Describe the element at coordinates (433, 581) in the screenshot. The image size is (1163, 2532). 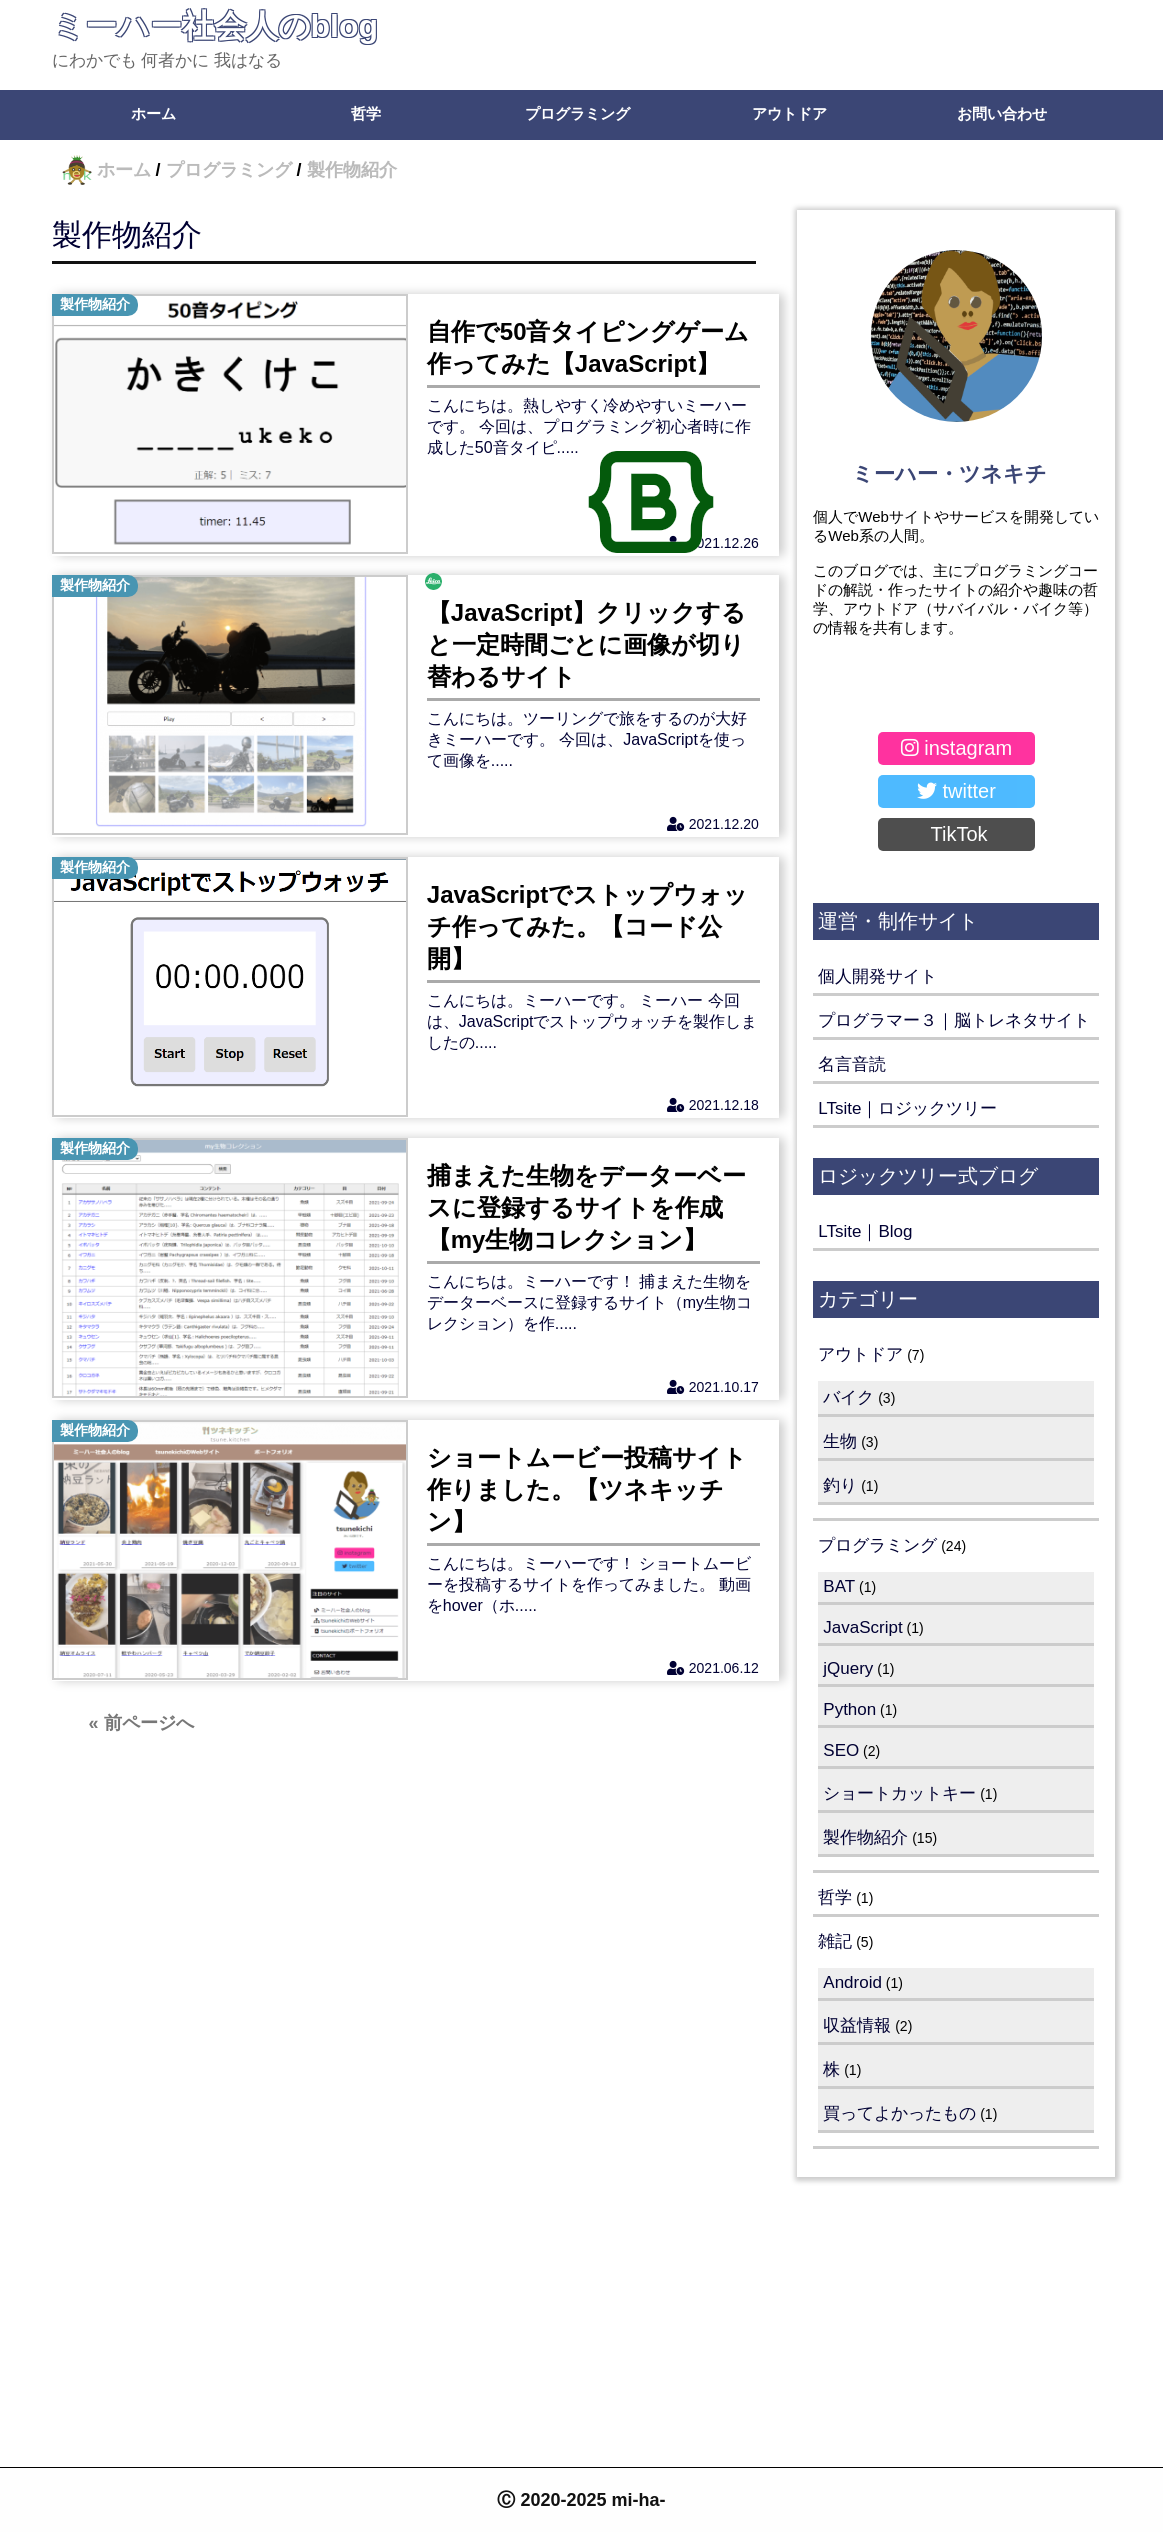
I see `leica camera brand logo` at that location.